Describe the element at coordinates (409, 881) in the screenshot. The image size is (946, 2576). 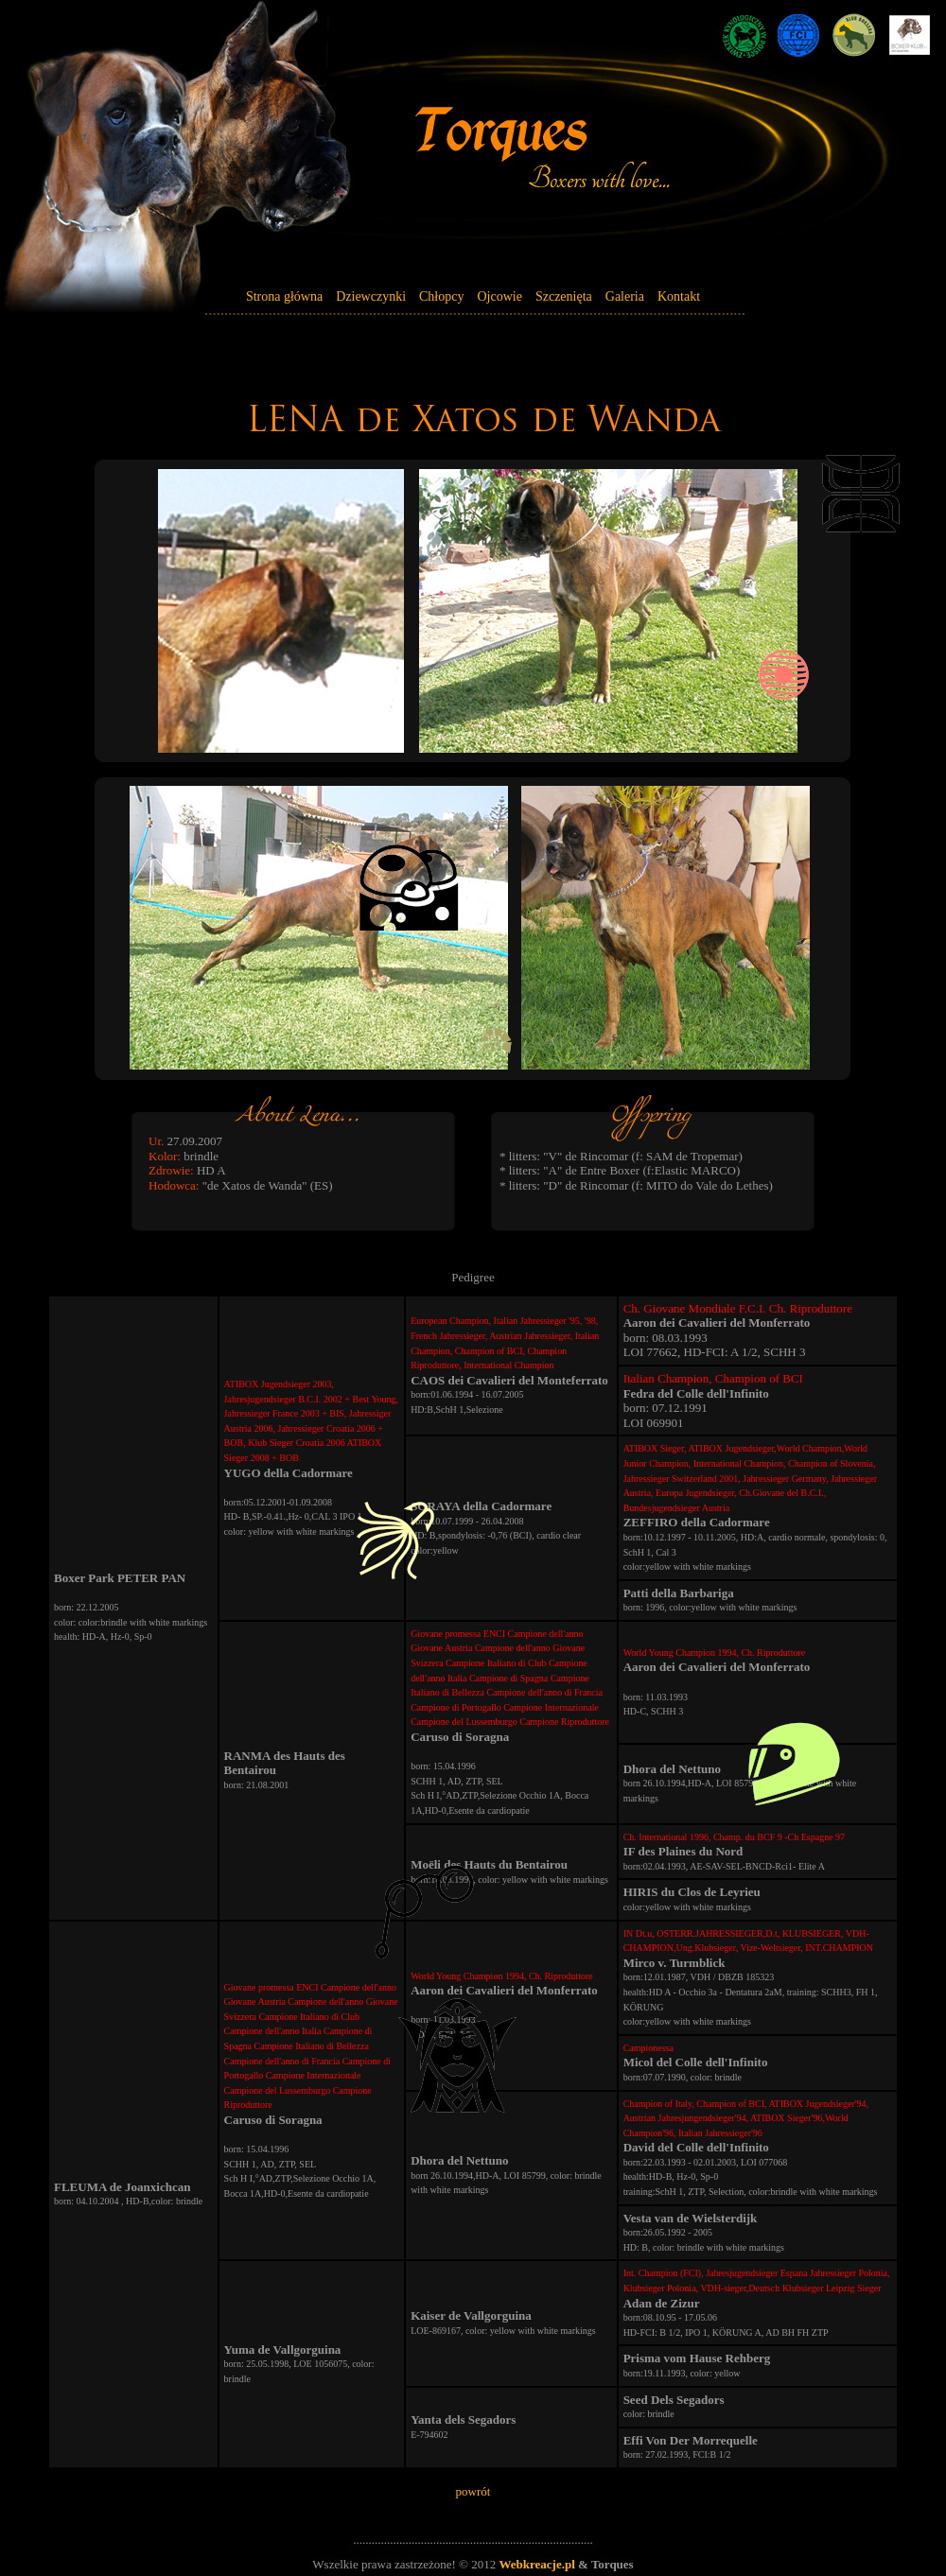
I see `indicates a brewing or crafting process in progress` at that location.